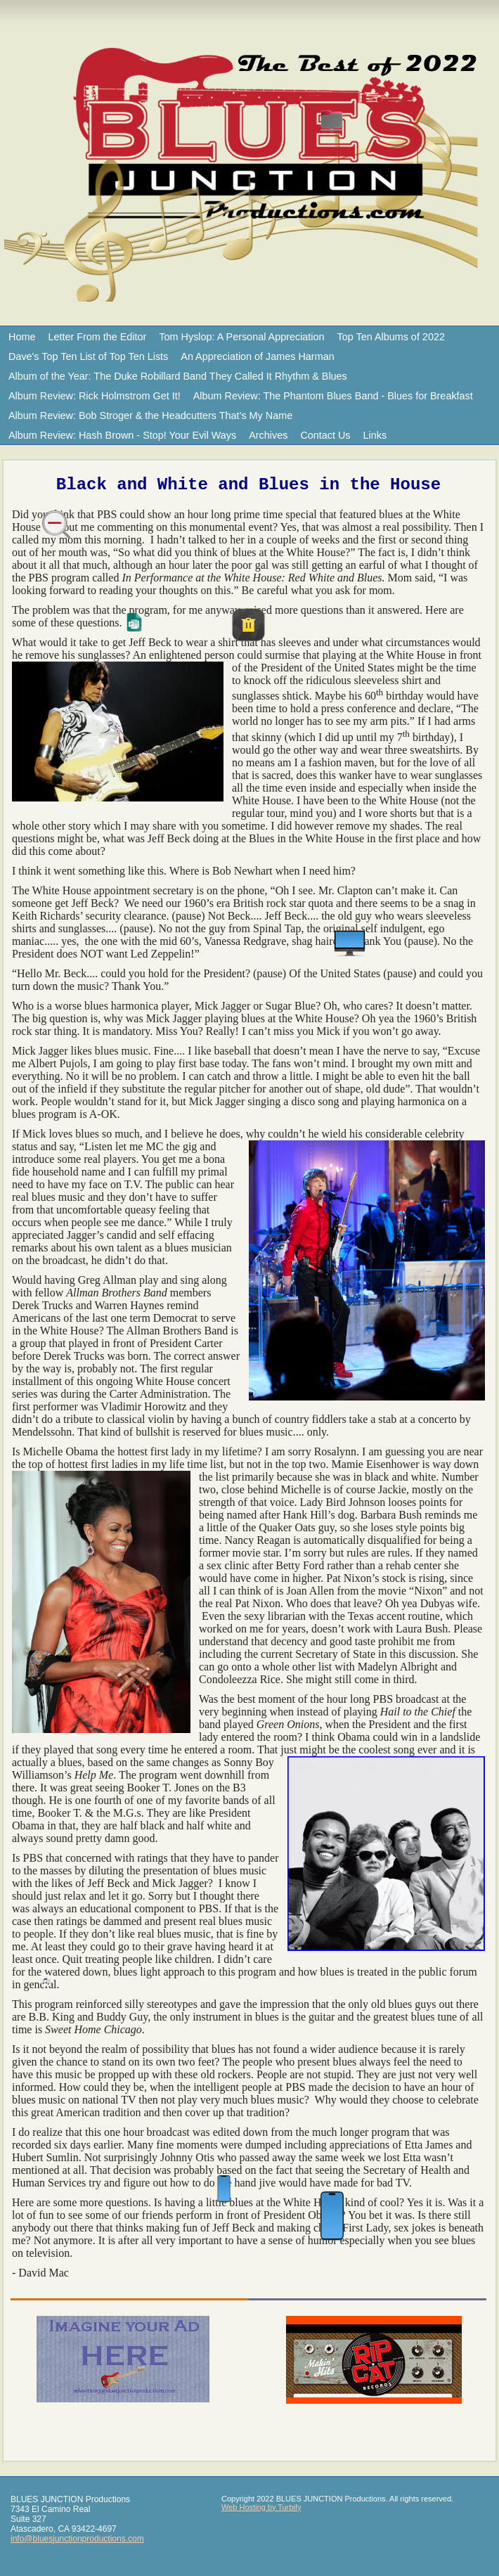 Image resolution: width=499 pixels, height=2576 pixels. What do you see at coordinates (332, 2216) in the screenshot?
I see `indicates a connected iPhone device` at bounding box center [332, 2216].